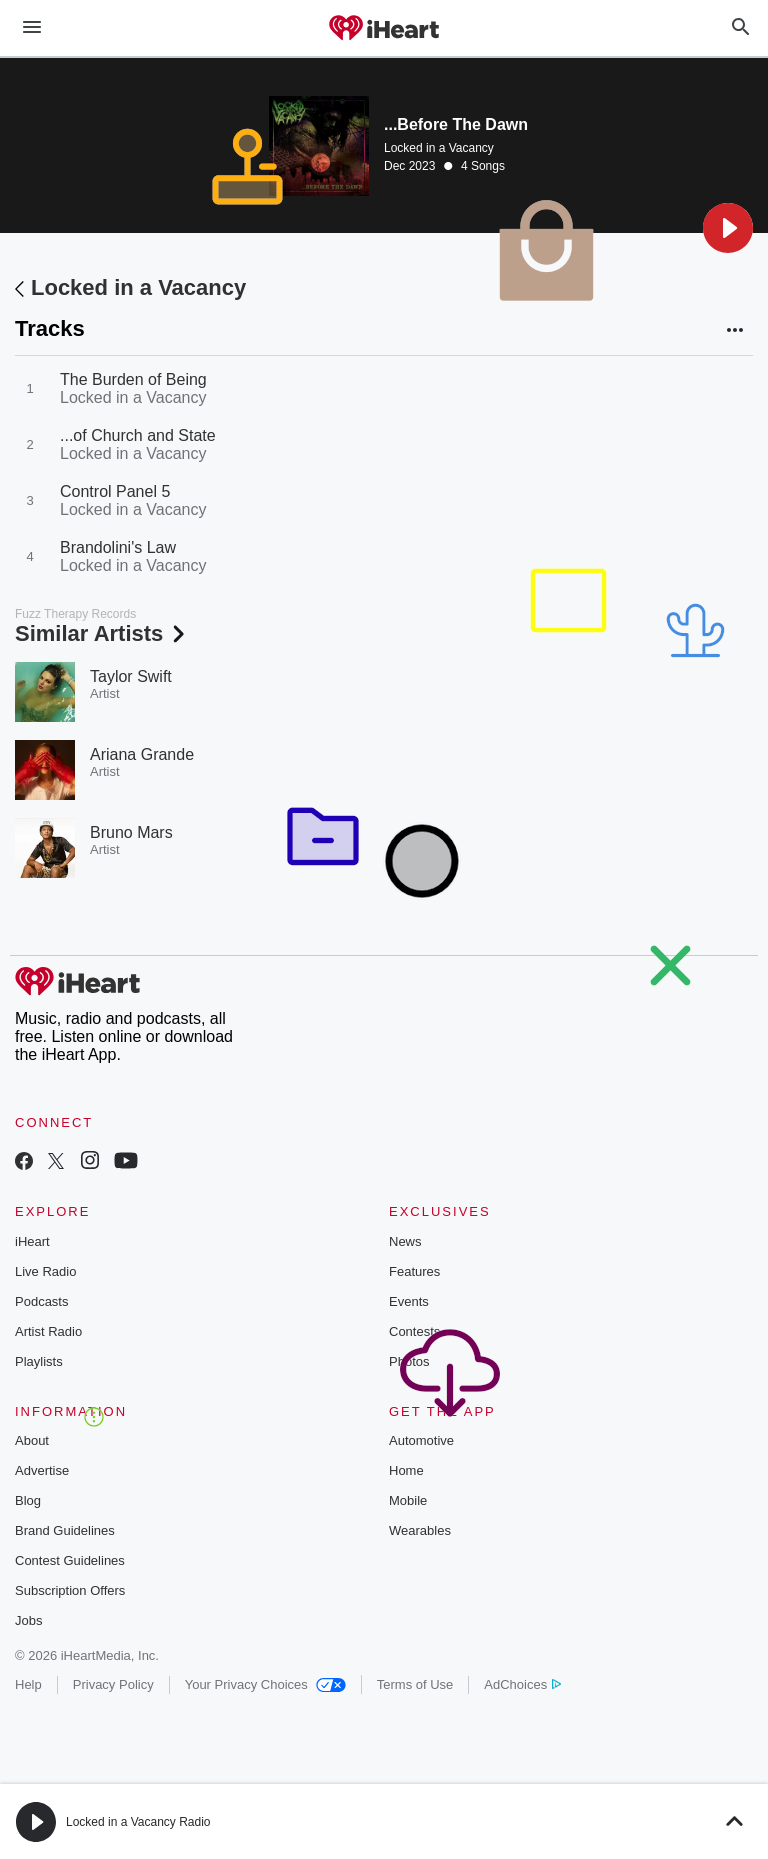 The image size is (768, 1859). I want to click on indicates desert or arid climate setting, so click(695, 632).